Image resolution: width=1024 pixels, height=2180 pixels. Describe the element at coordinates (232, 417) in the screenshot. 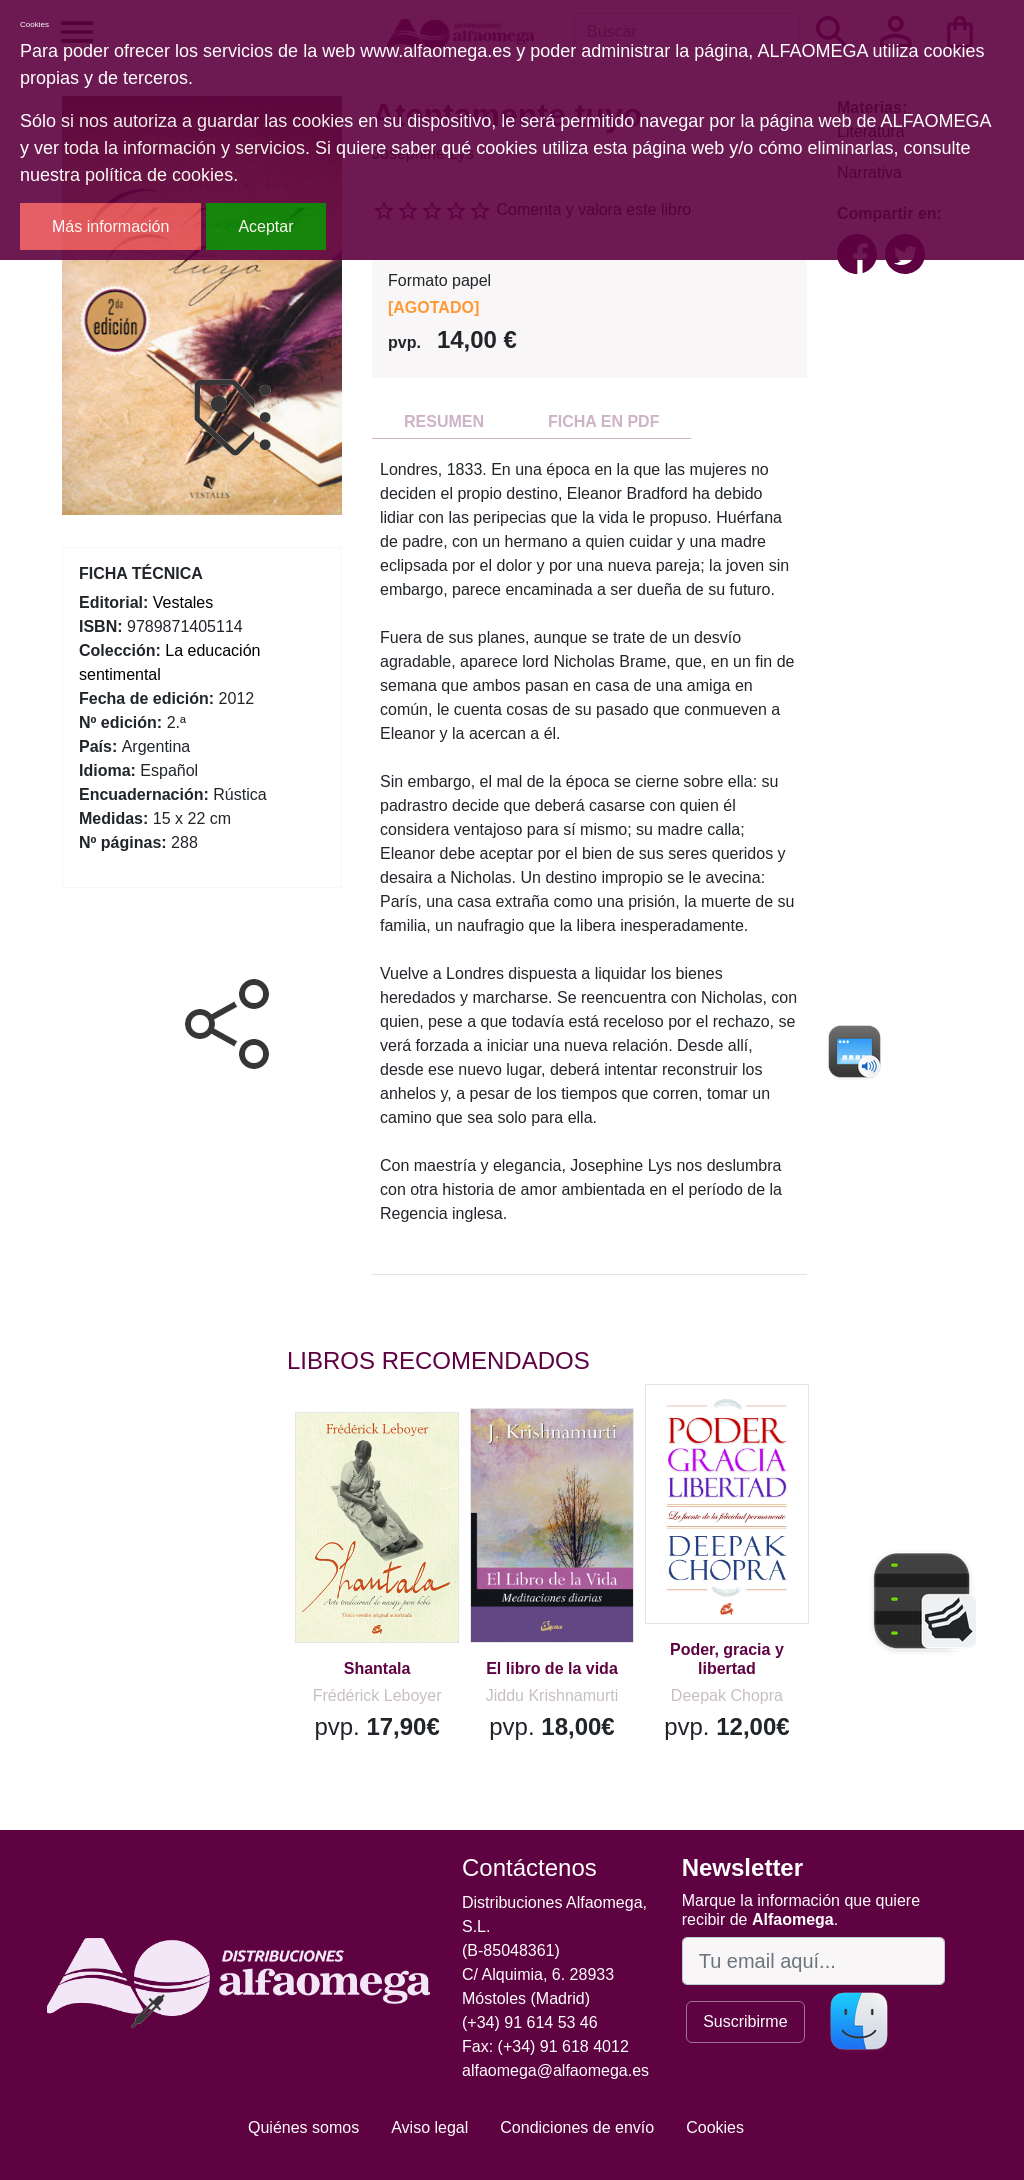

I see `view or manage music tags` at that location.